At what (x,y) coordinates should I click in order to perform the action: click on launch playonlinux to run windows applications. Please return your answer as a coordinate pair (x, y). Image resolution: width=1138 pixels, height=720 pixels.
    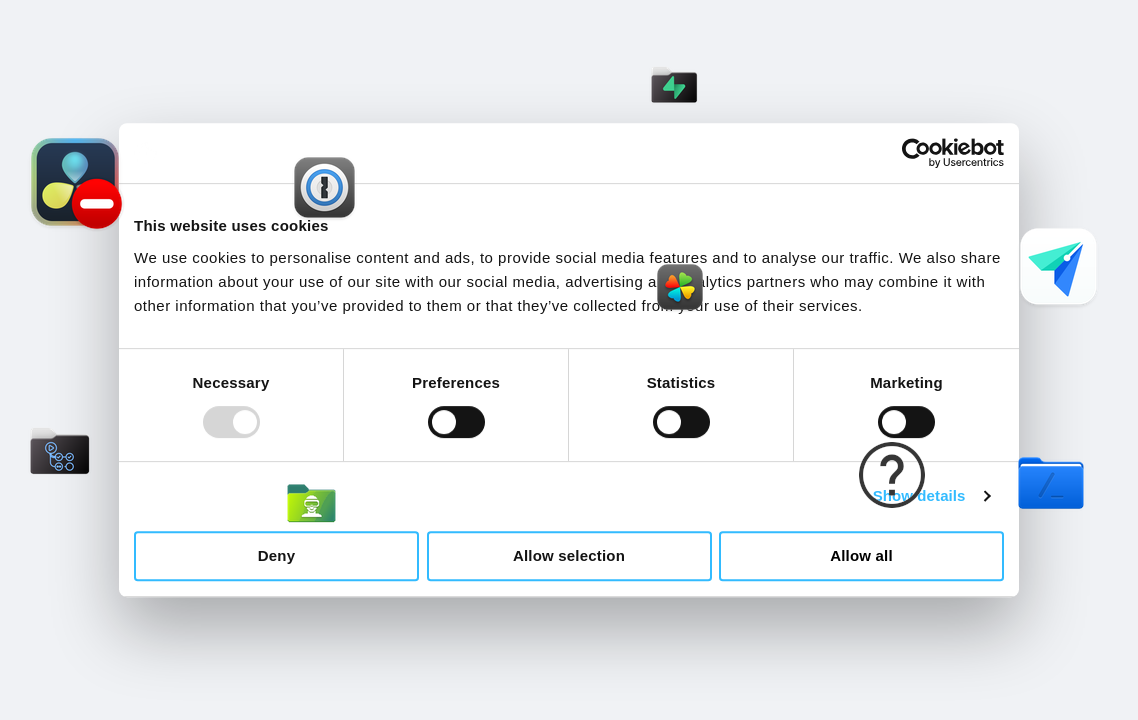
    Looking at the image, I should click on (680, 287).